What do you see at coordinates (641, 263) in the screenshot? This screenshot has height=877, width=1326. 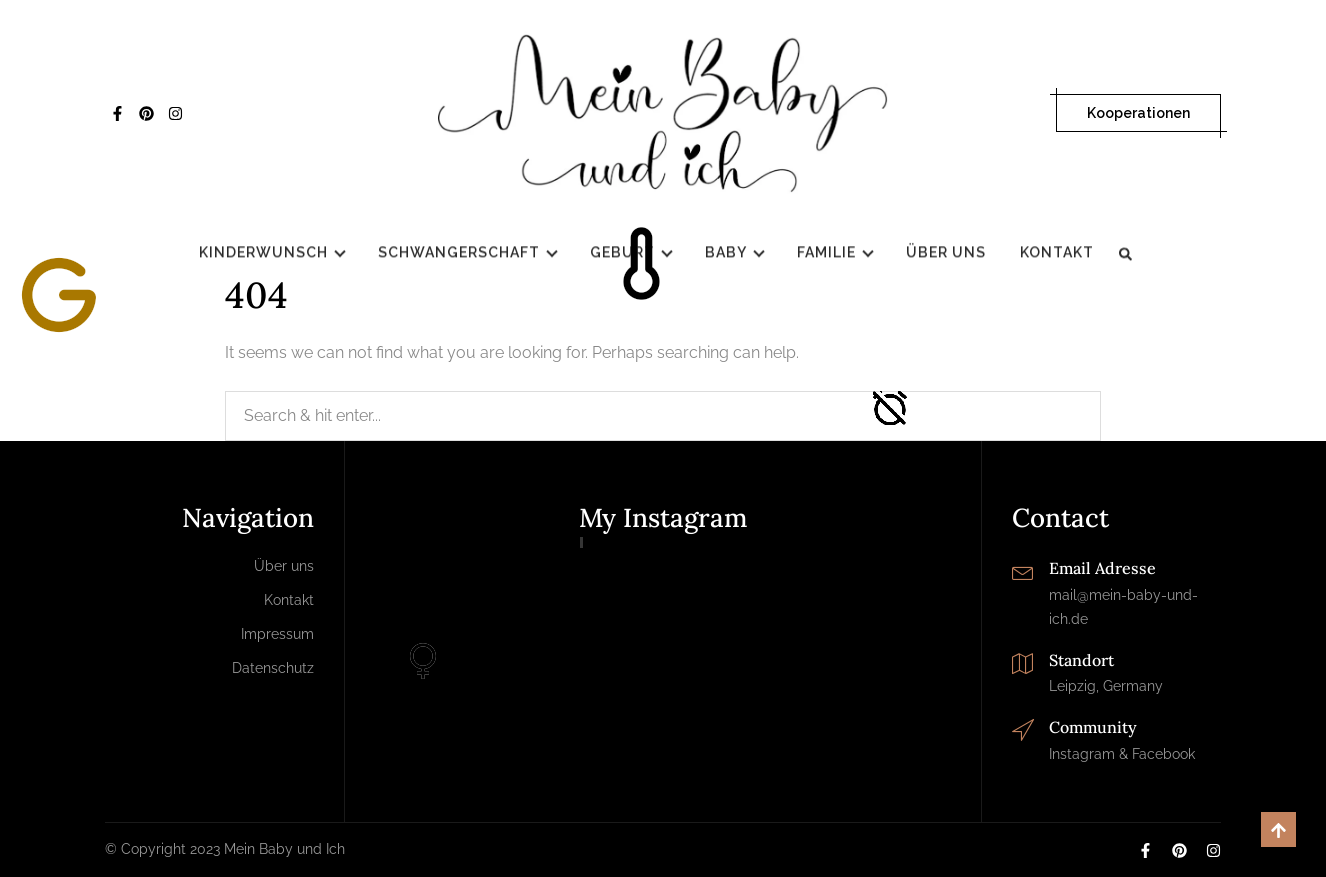 I see `view current temperature` at bounding box center [641, 263].